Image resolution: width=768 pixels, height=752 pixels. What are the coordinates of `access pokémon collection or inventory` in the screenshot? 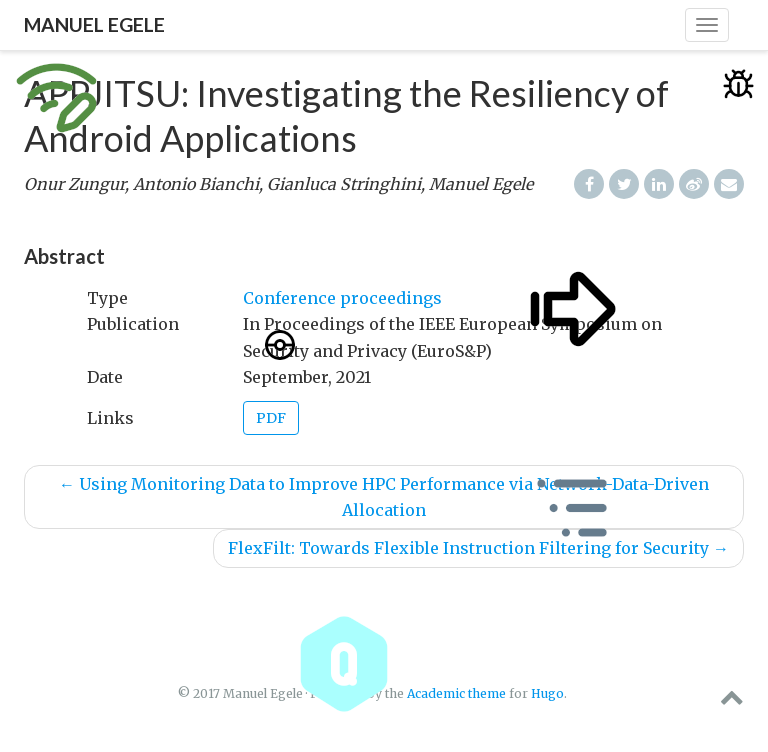 It's located at (280, 345).